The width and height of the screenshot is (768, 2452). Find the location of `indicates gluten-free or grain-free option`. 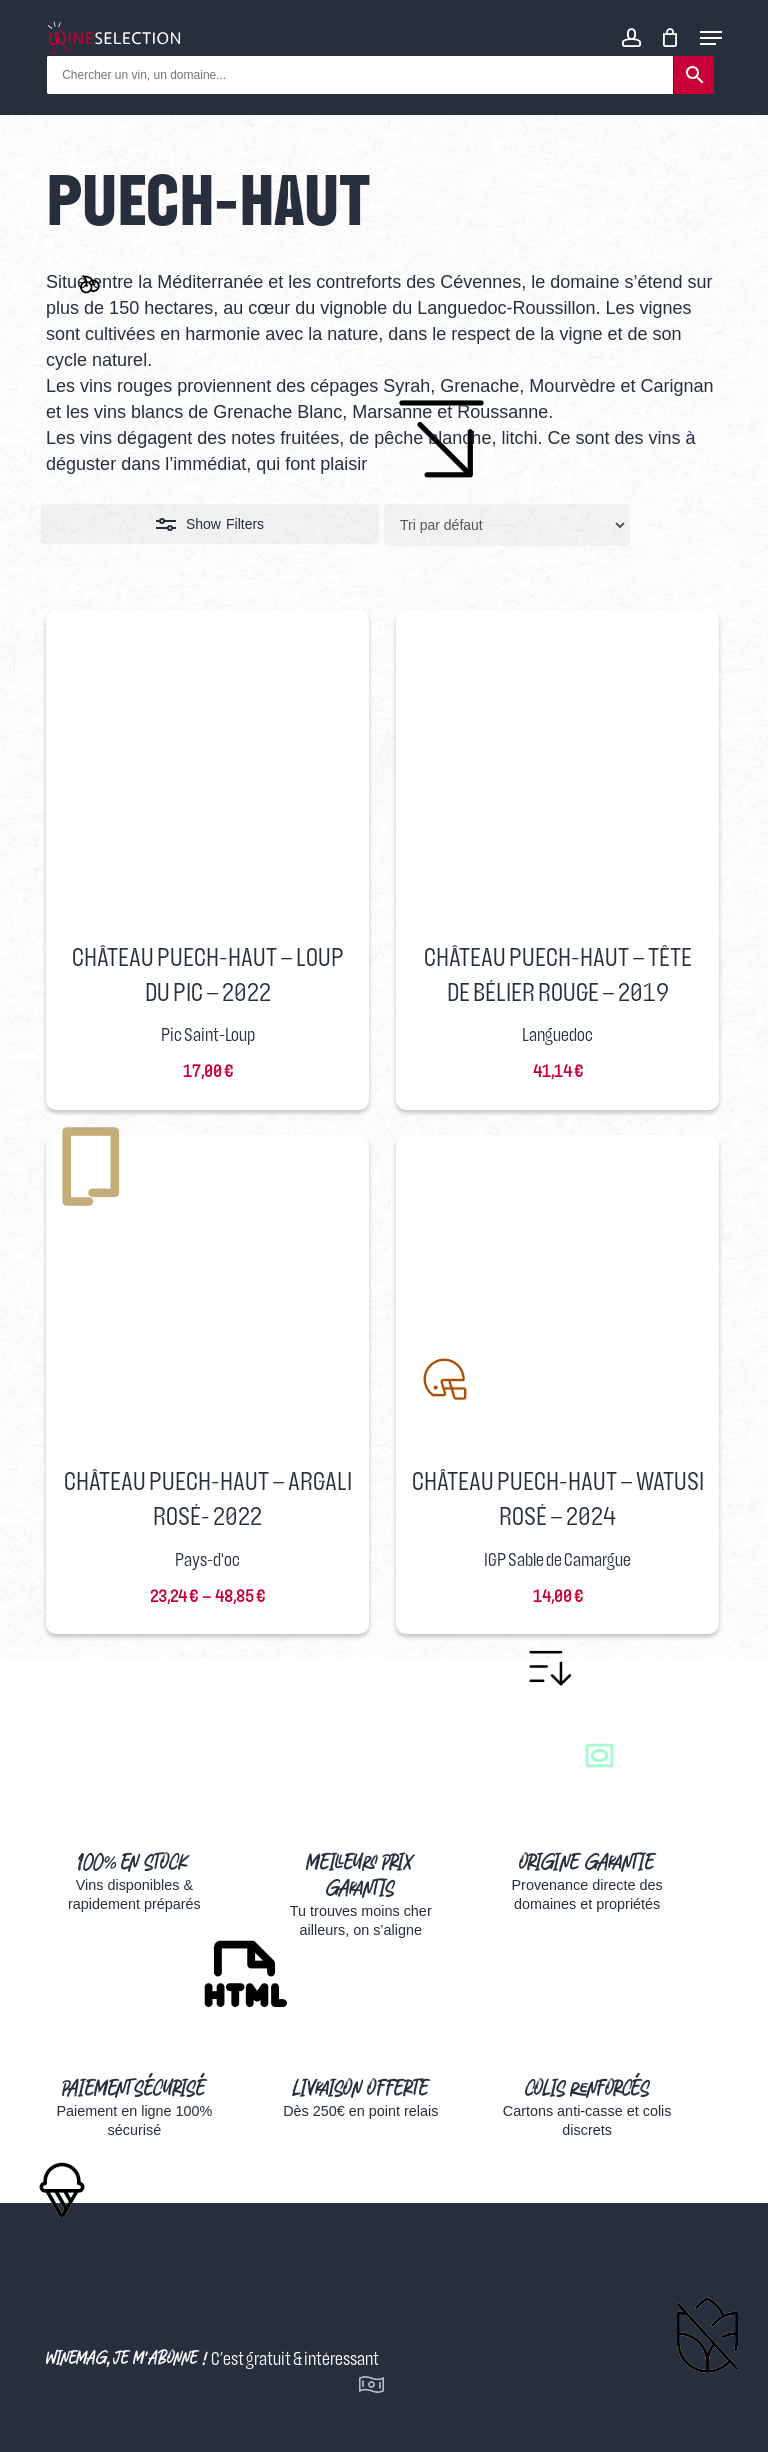

indicates gluten-free or grain-free option is located at coordinates (707, 2336).